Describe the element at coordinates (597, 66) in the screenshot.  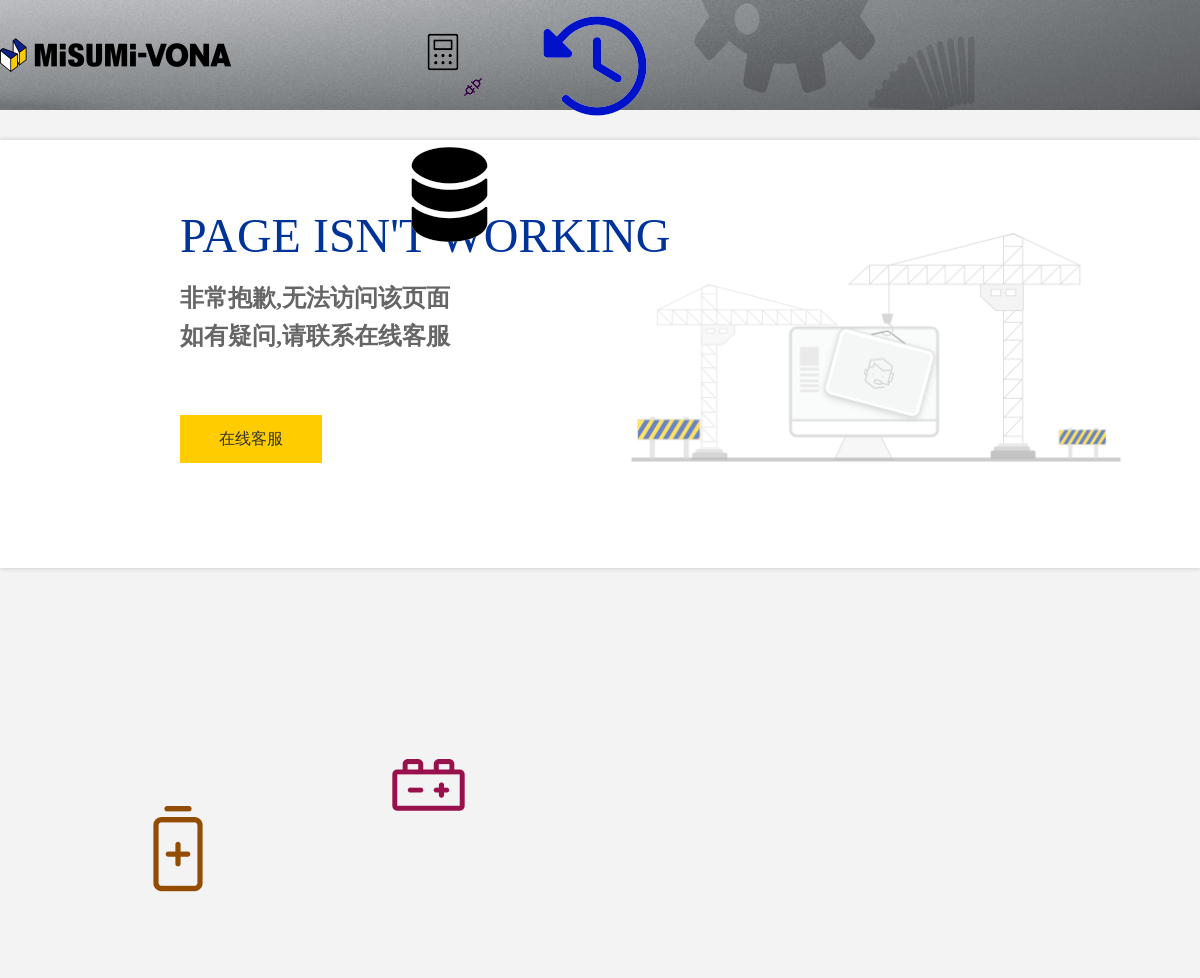
I see `view history or recent activity` at that location.